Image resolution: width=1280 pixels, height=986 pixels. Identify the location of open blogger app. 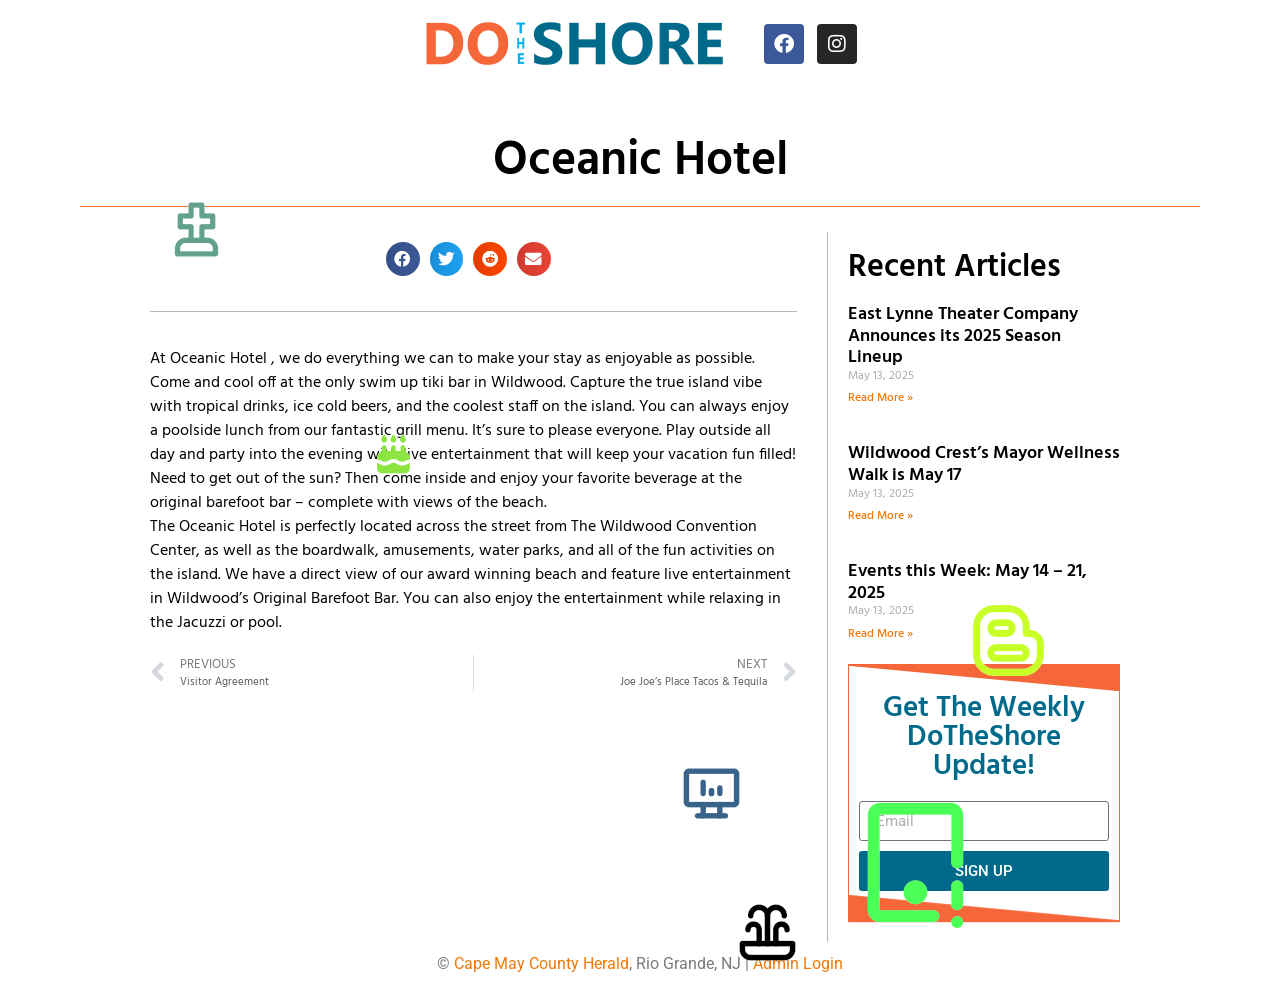
(1008, 640).